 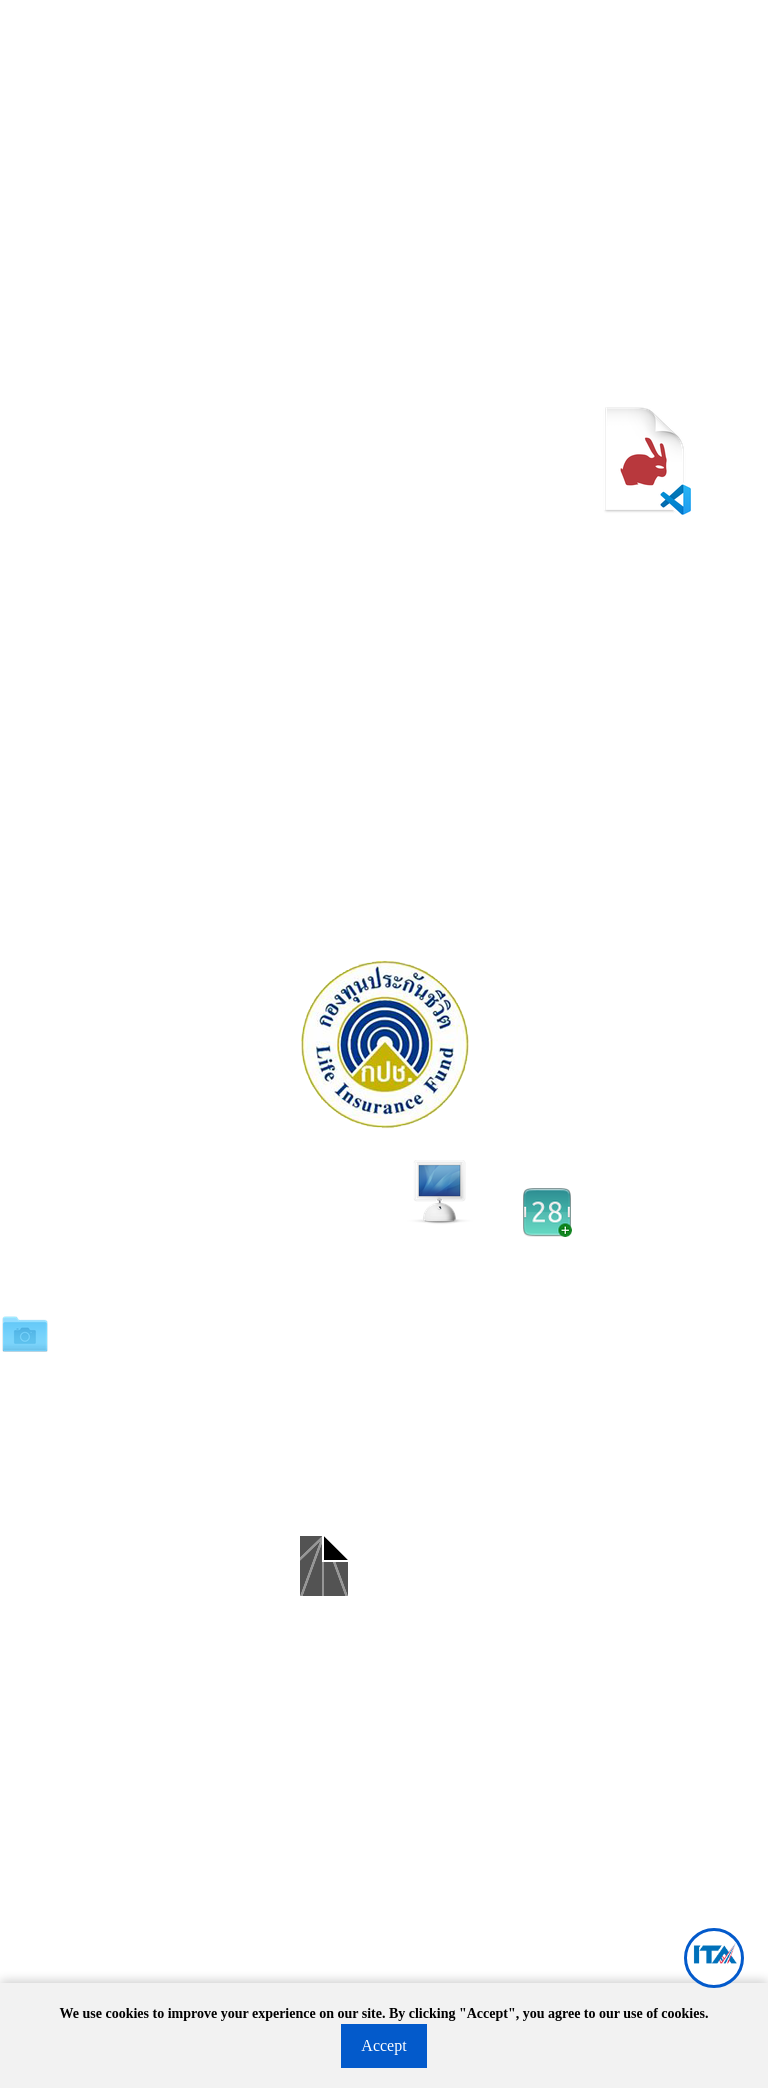 What do you see at coordinates (324, 1566) in the screenshot?
I see `view draft emails in mail sidebar` at bounding box center [324, 1566].